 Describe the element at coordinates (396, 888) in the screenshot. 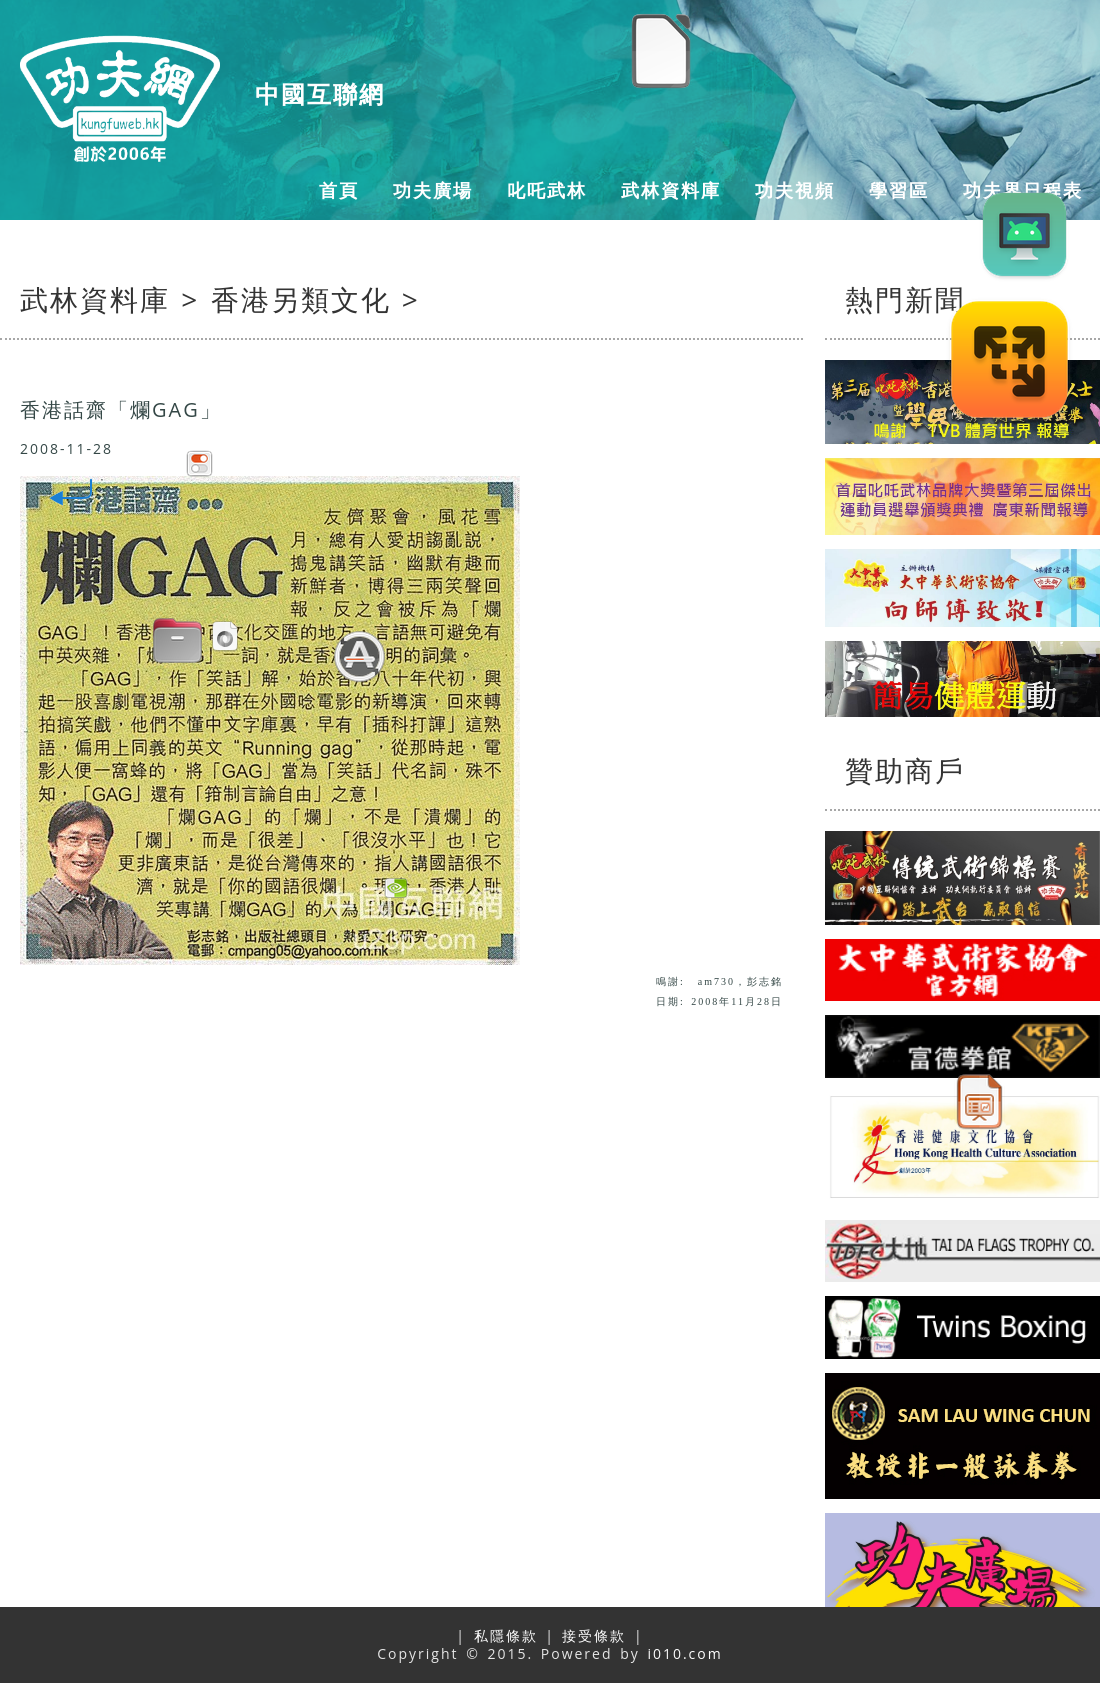

I see `open NVIDIA graphics card settings` at that location.